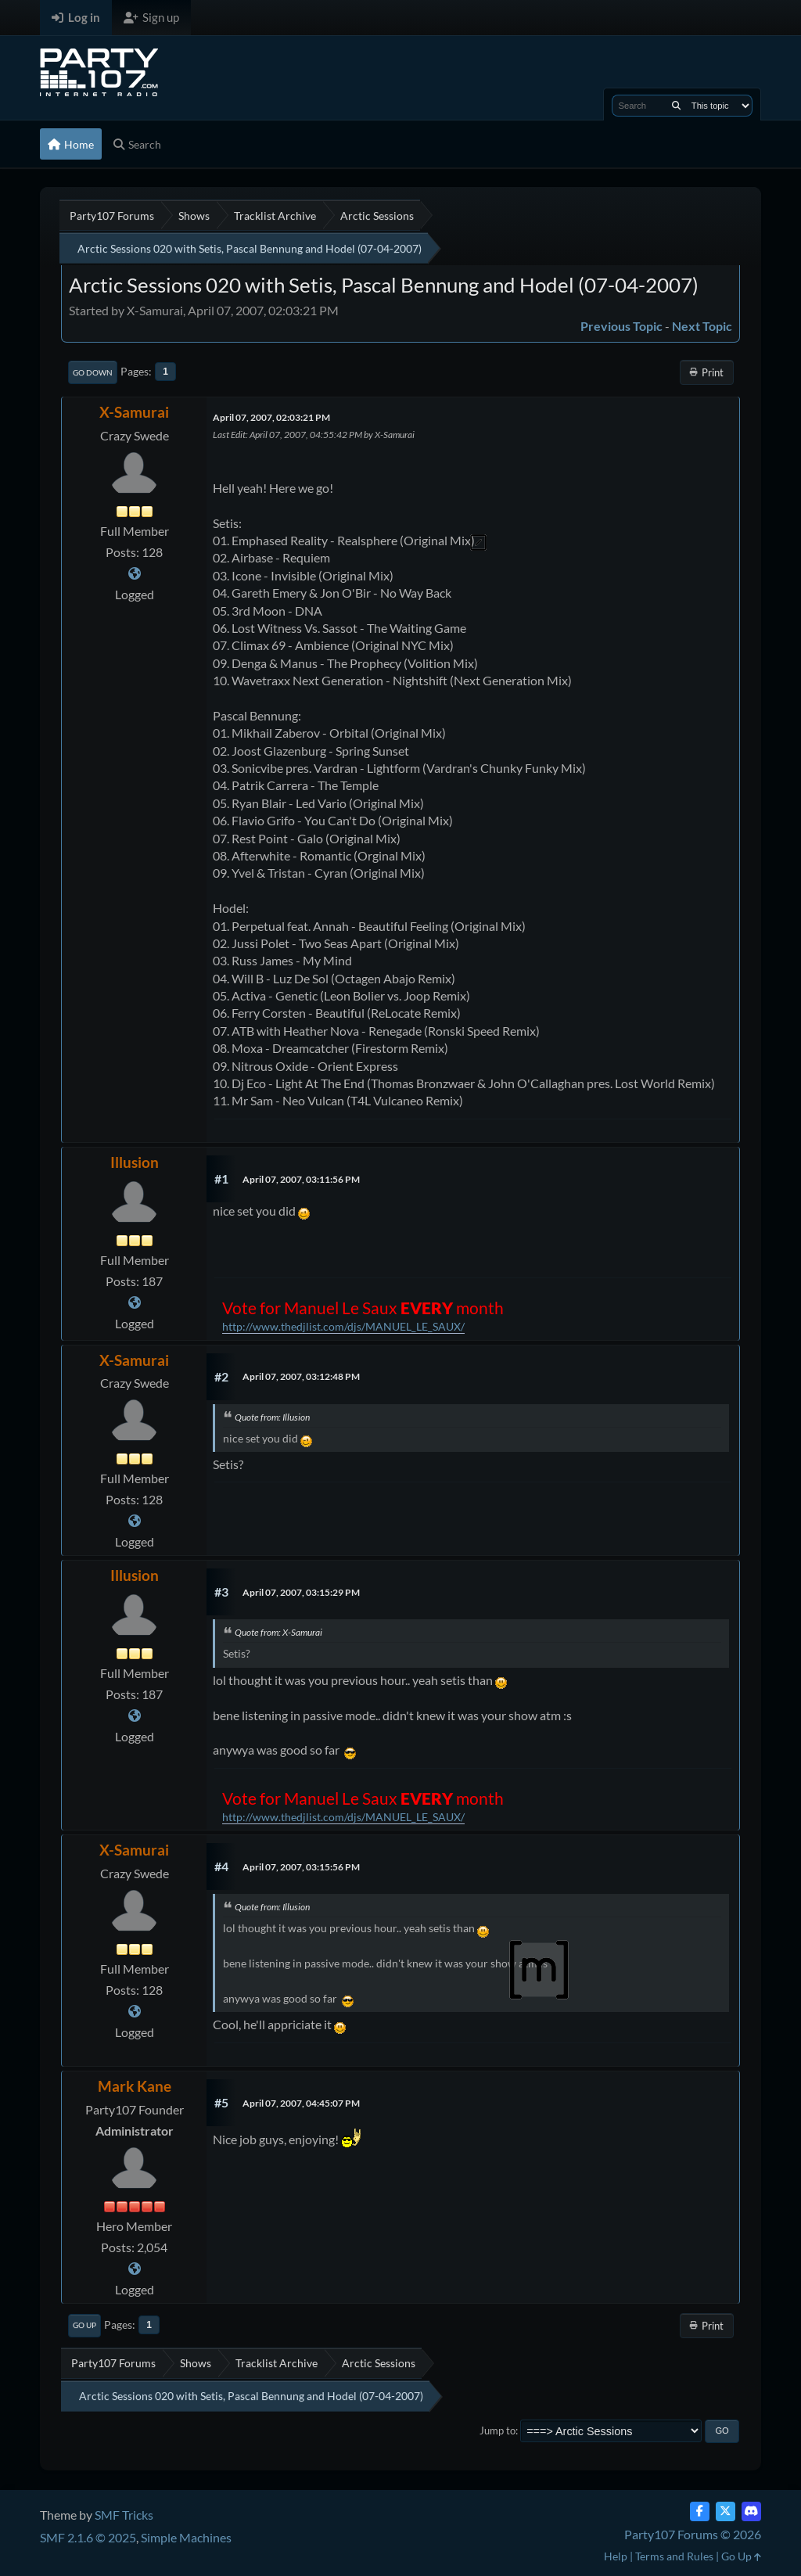  Describe the element at coordinates (478, 542) in the screenshot. I see `indicates a blocked or prohibited action` at that location.